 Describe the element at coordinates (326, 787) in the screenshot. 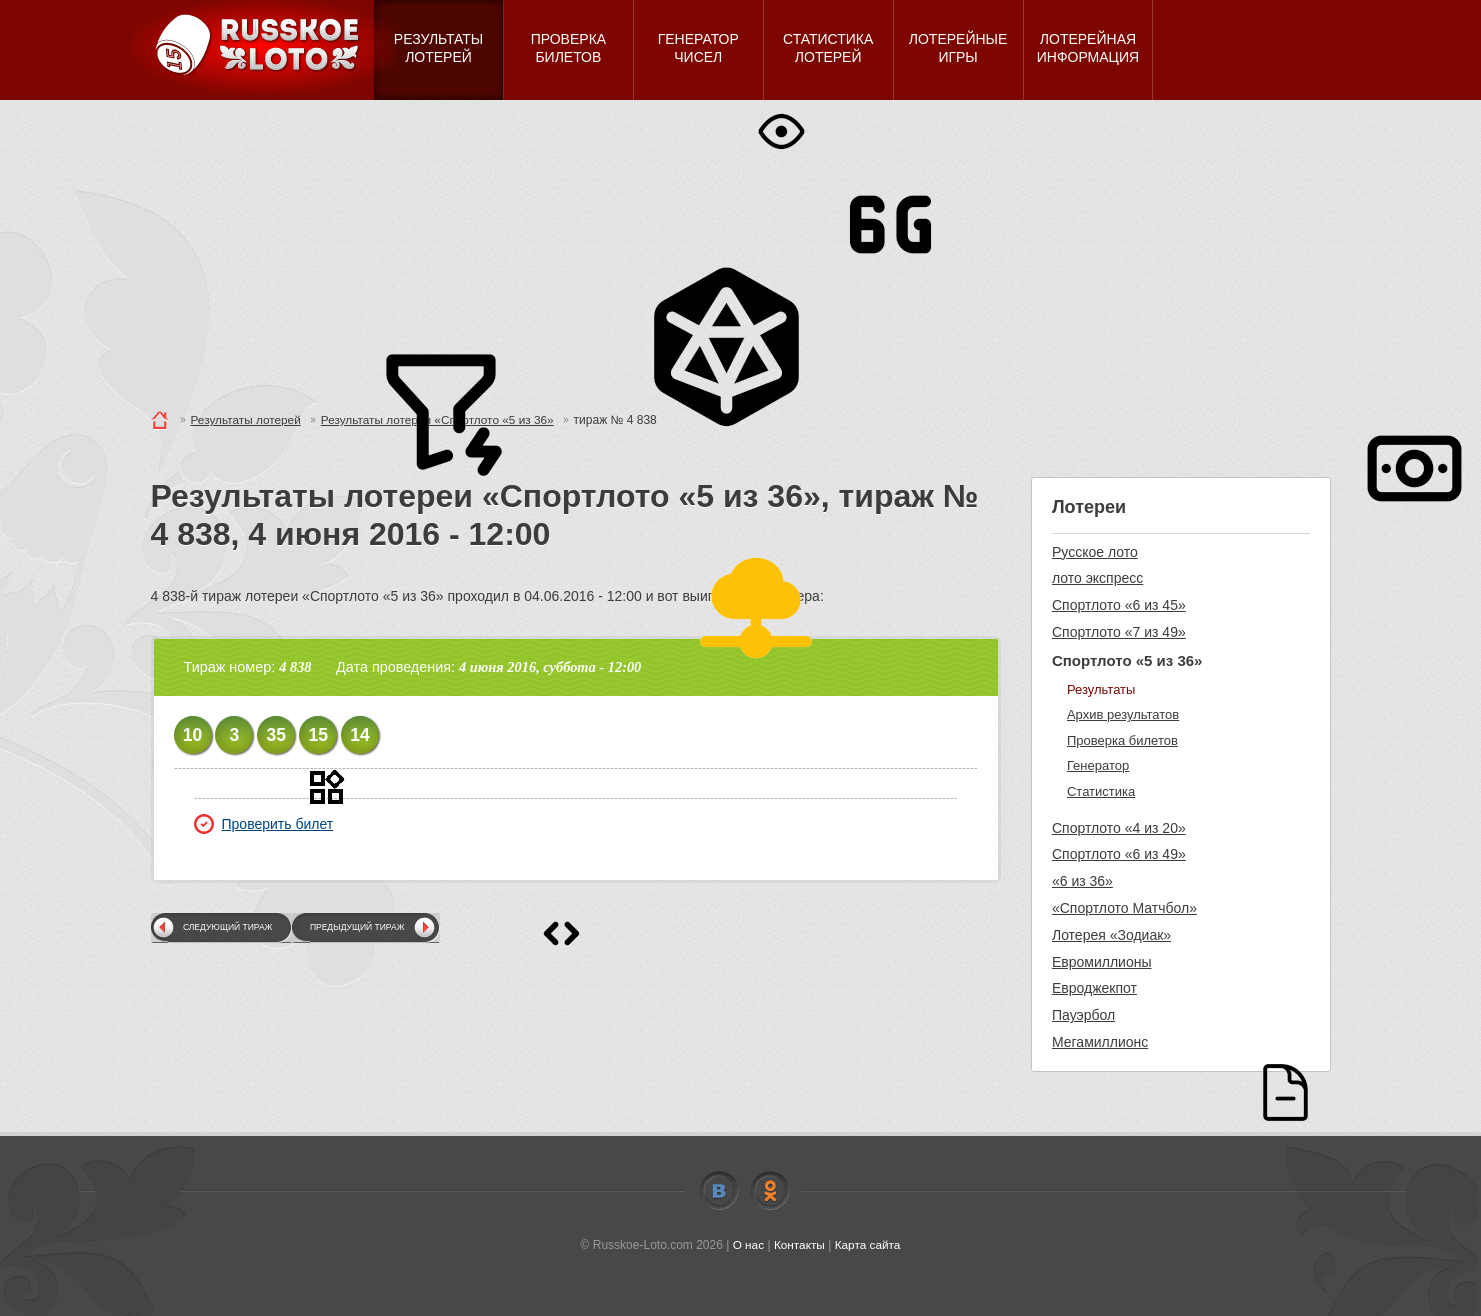

I see `access widgets or mini-apps` at that location.